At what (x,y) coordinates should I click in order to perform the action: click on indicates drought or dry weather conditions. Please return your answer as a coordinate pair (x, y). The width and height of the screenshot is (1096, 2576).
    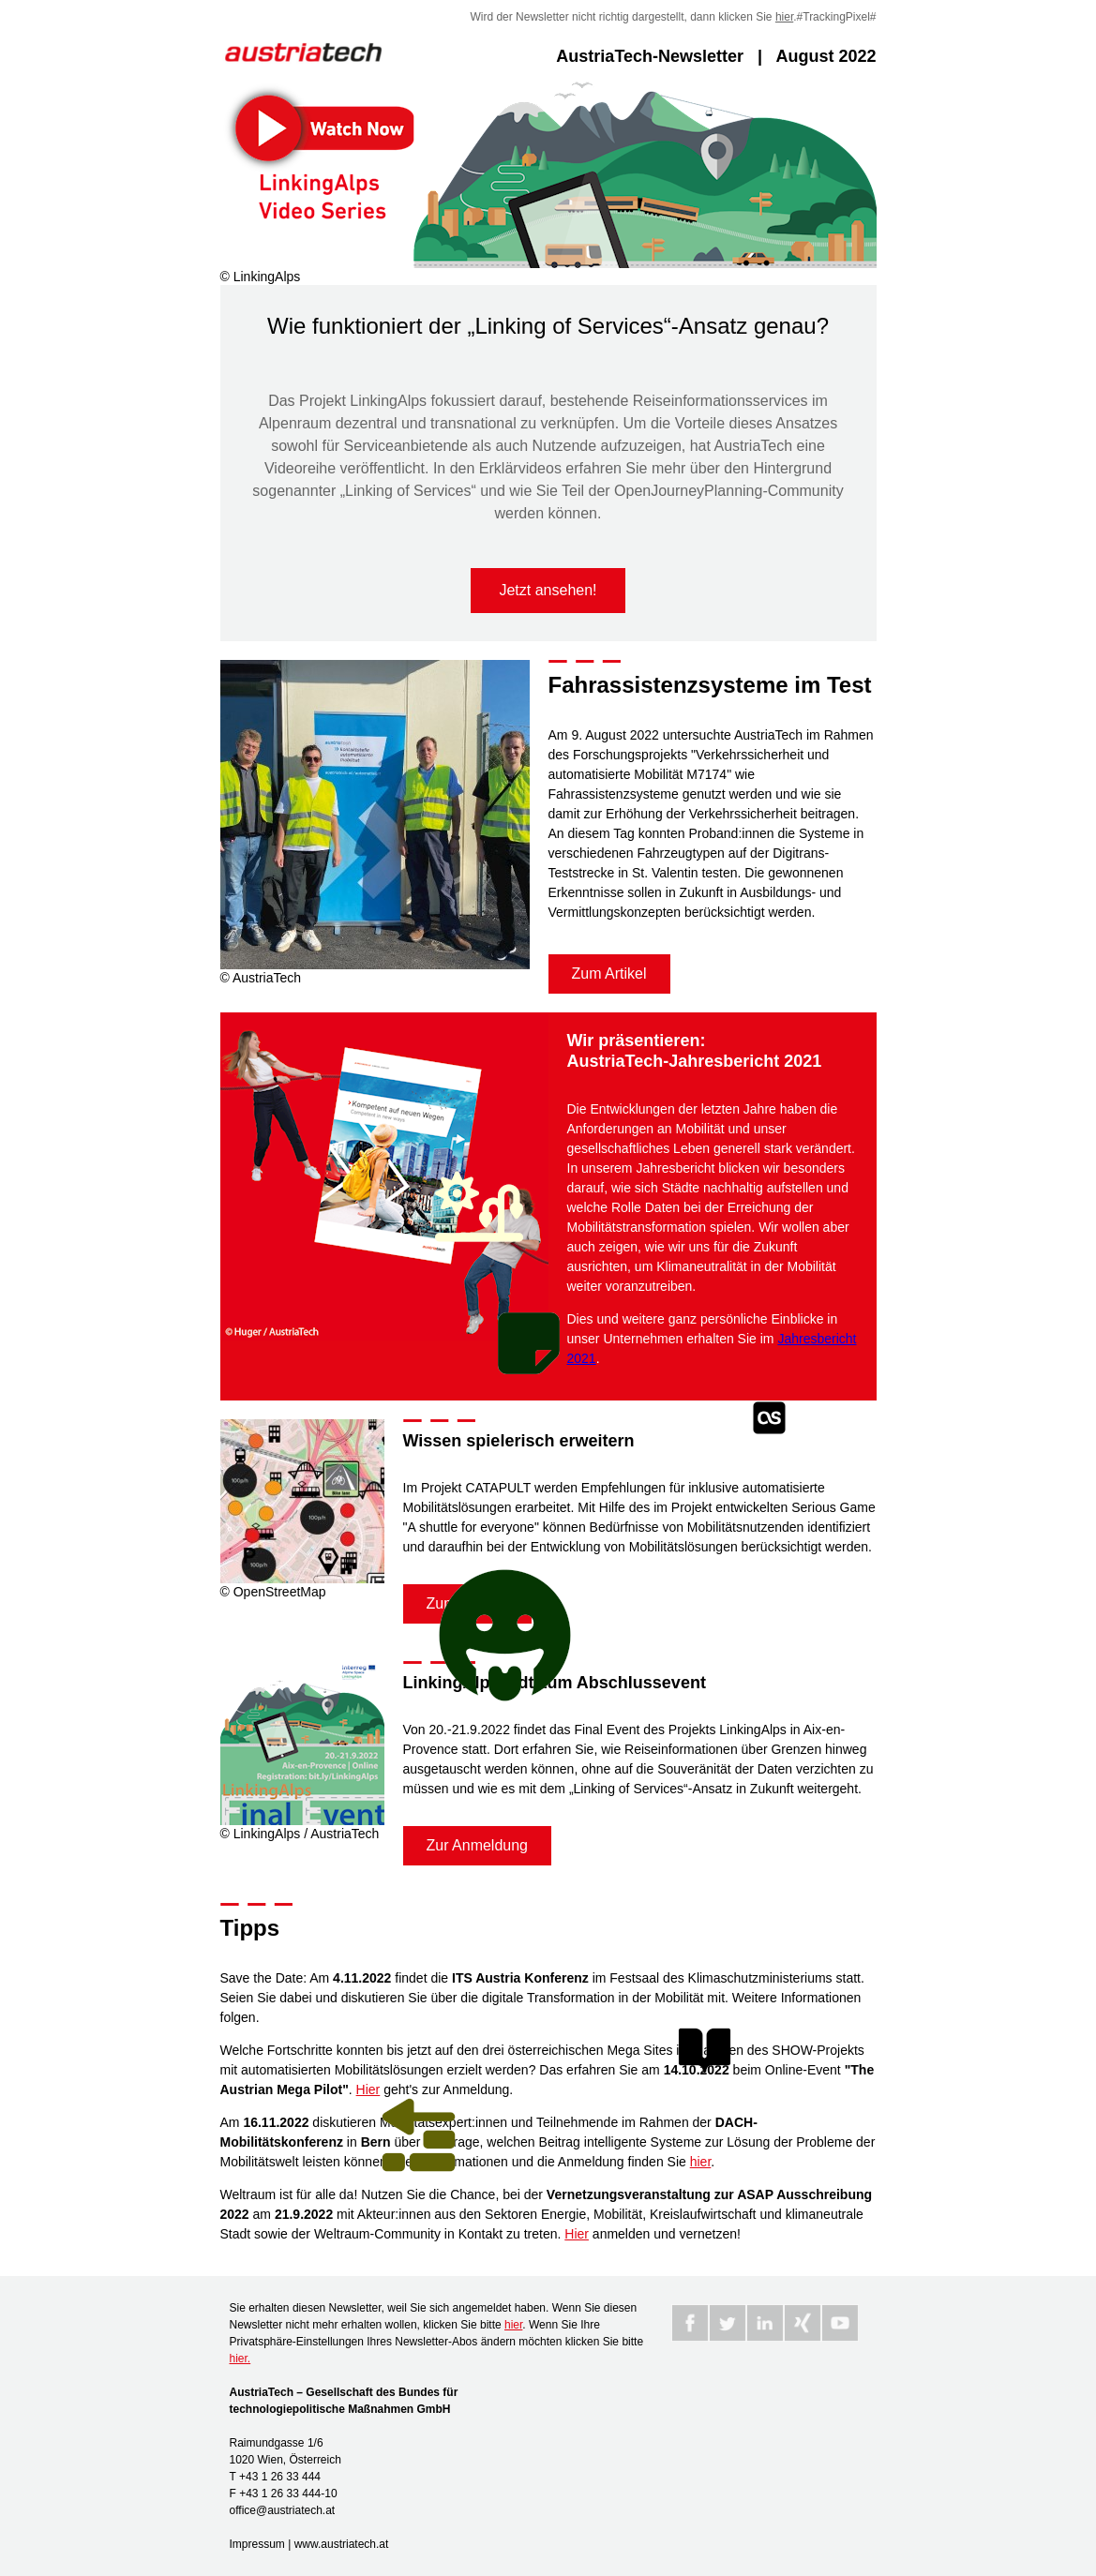
    Looking at the image, I should click on (479, 1206).